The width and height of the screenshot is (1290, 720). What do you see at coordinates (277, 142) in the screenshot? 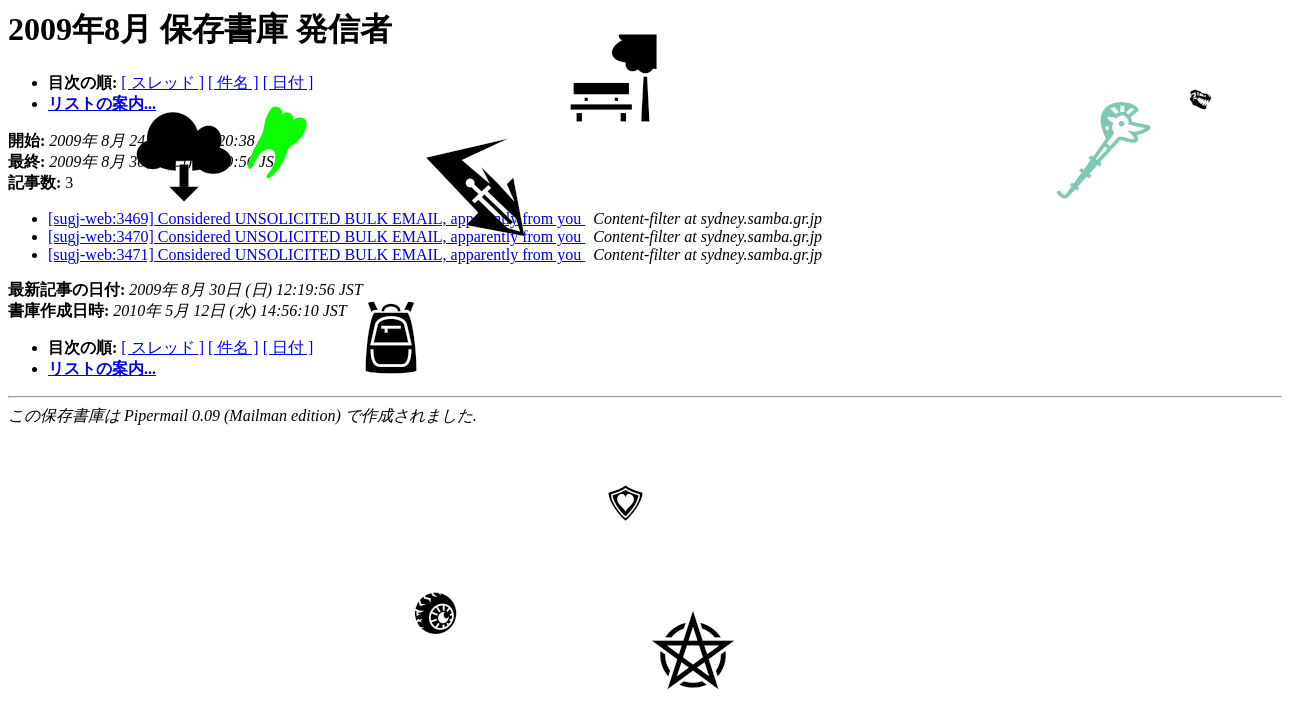
I see `access dental health information` at bounding box center [277, 142].